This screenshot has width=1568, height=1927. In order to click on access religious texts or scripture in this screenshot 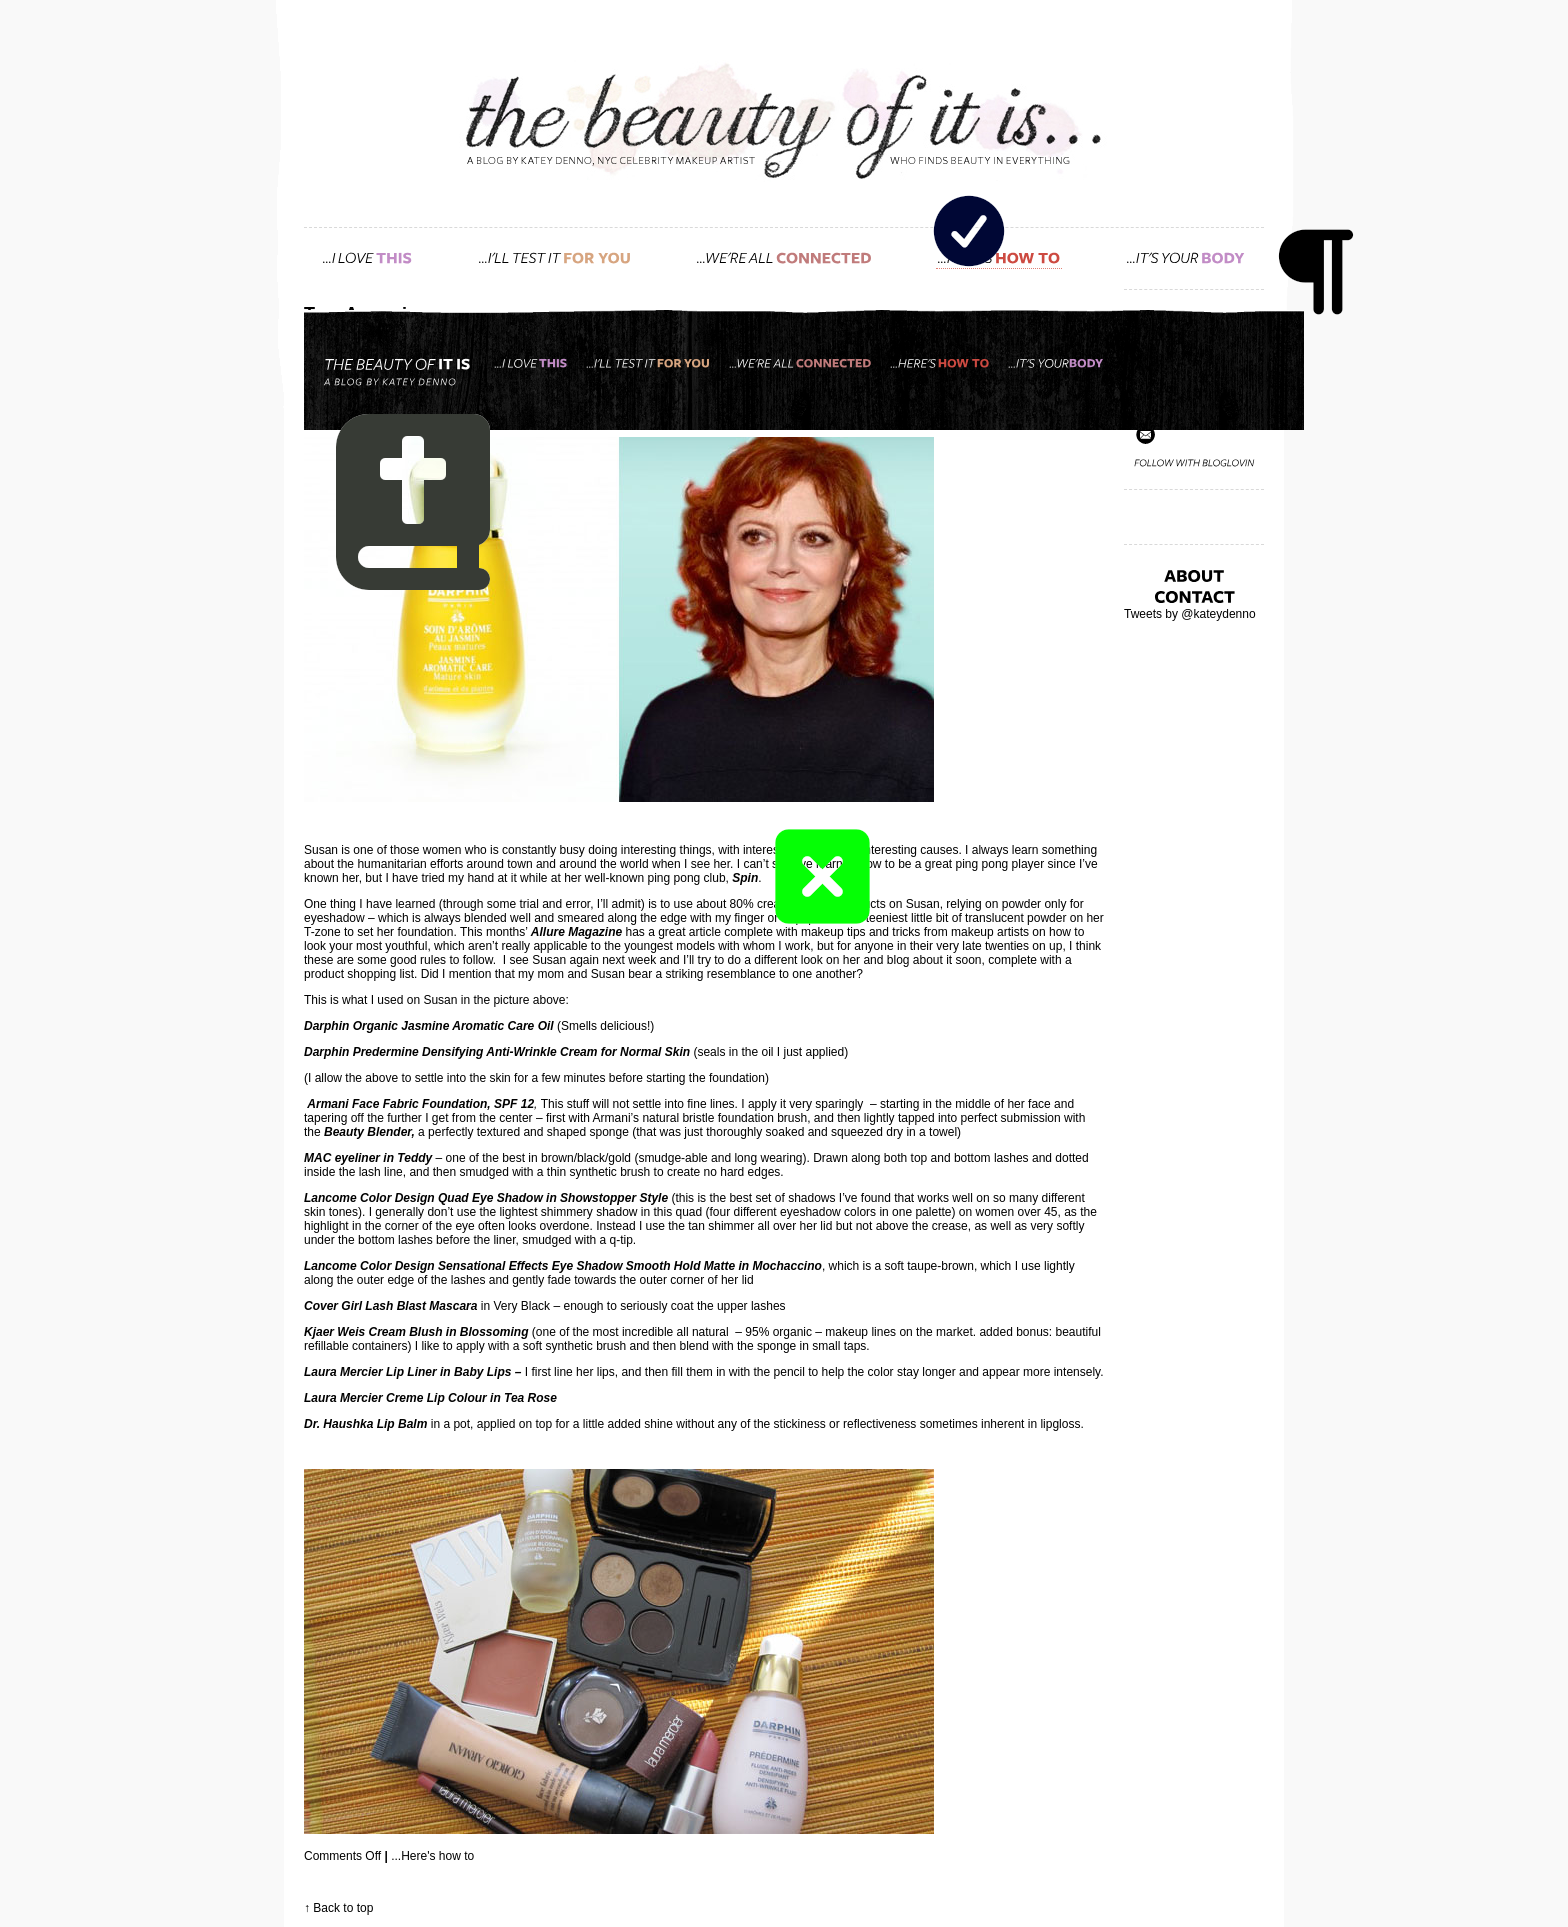, I will do `click(413, 502)`.